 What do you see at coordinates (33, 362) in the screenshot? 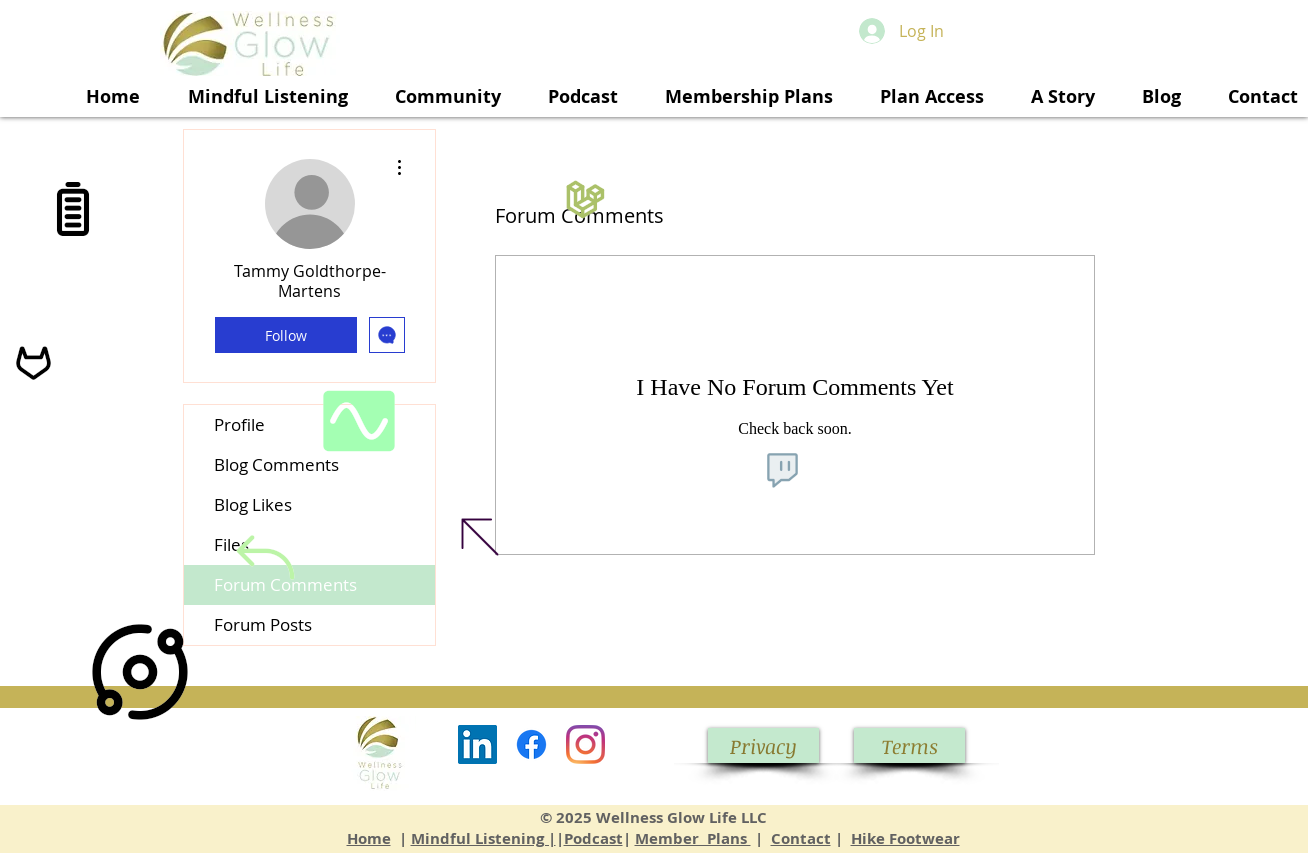
I see `open gitlab repository` at bounding box center [33, 362].